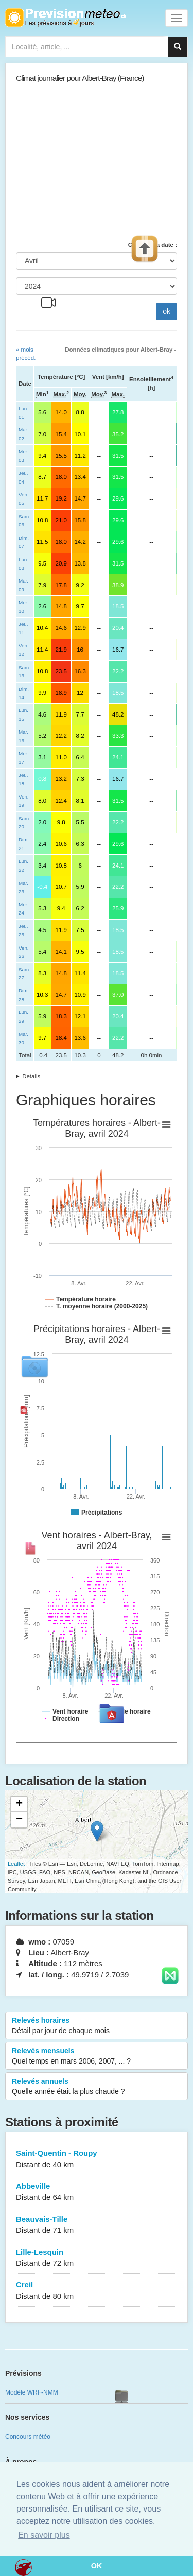  What do you see at coordinates (24, 1410) in the screenshot?
I see `microsoft access database file` at bounding box center [24, 1410].